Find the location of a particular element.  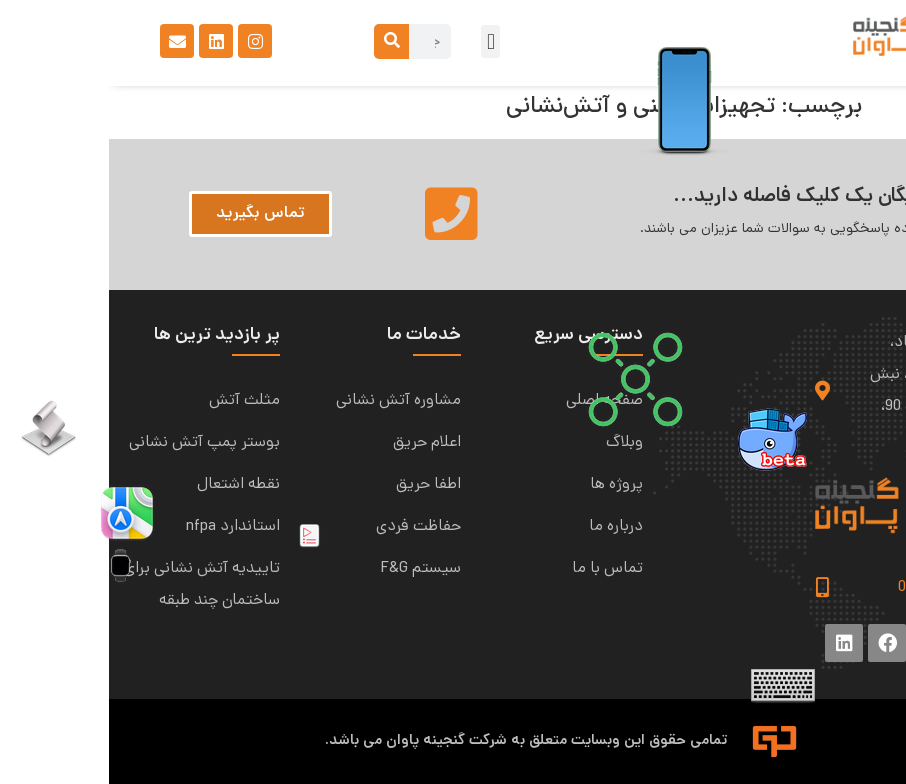

open apple maps application is located at coordinates (127, 513).